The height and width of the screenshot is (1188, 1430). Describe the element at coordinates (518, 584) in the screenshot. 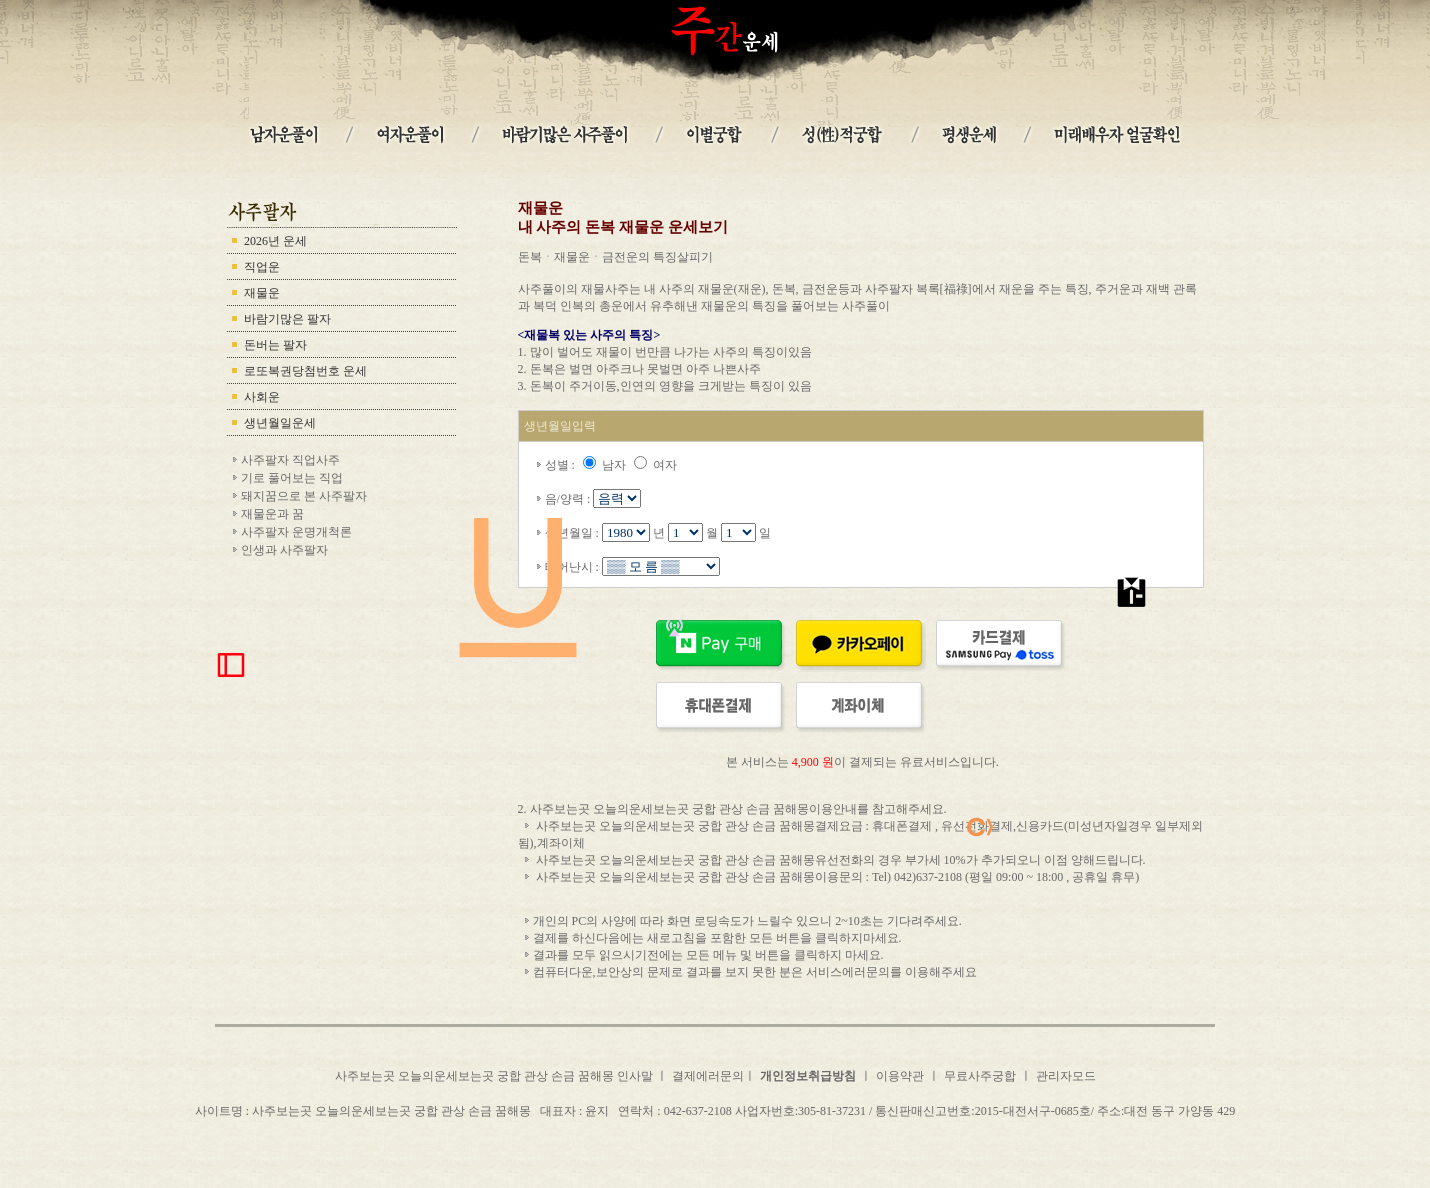

I see `apply underline formatting to selected text` at that location.